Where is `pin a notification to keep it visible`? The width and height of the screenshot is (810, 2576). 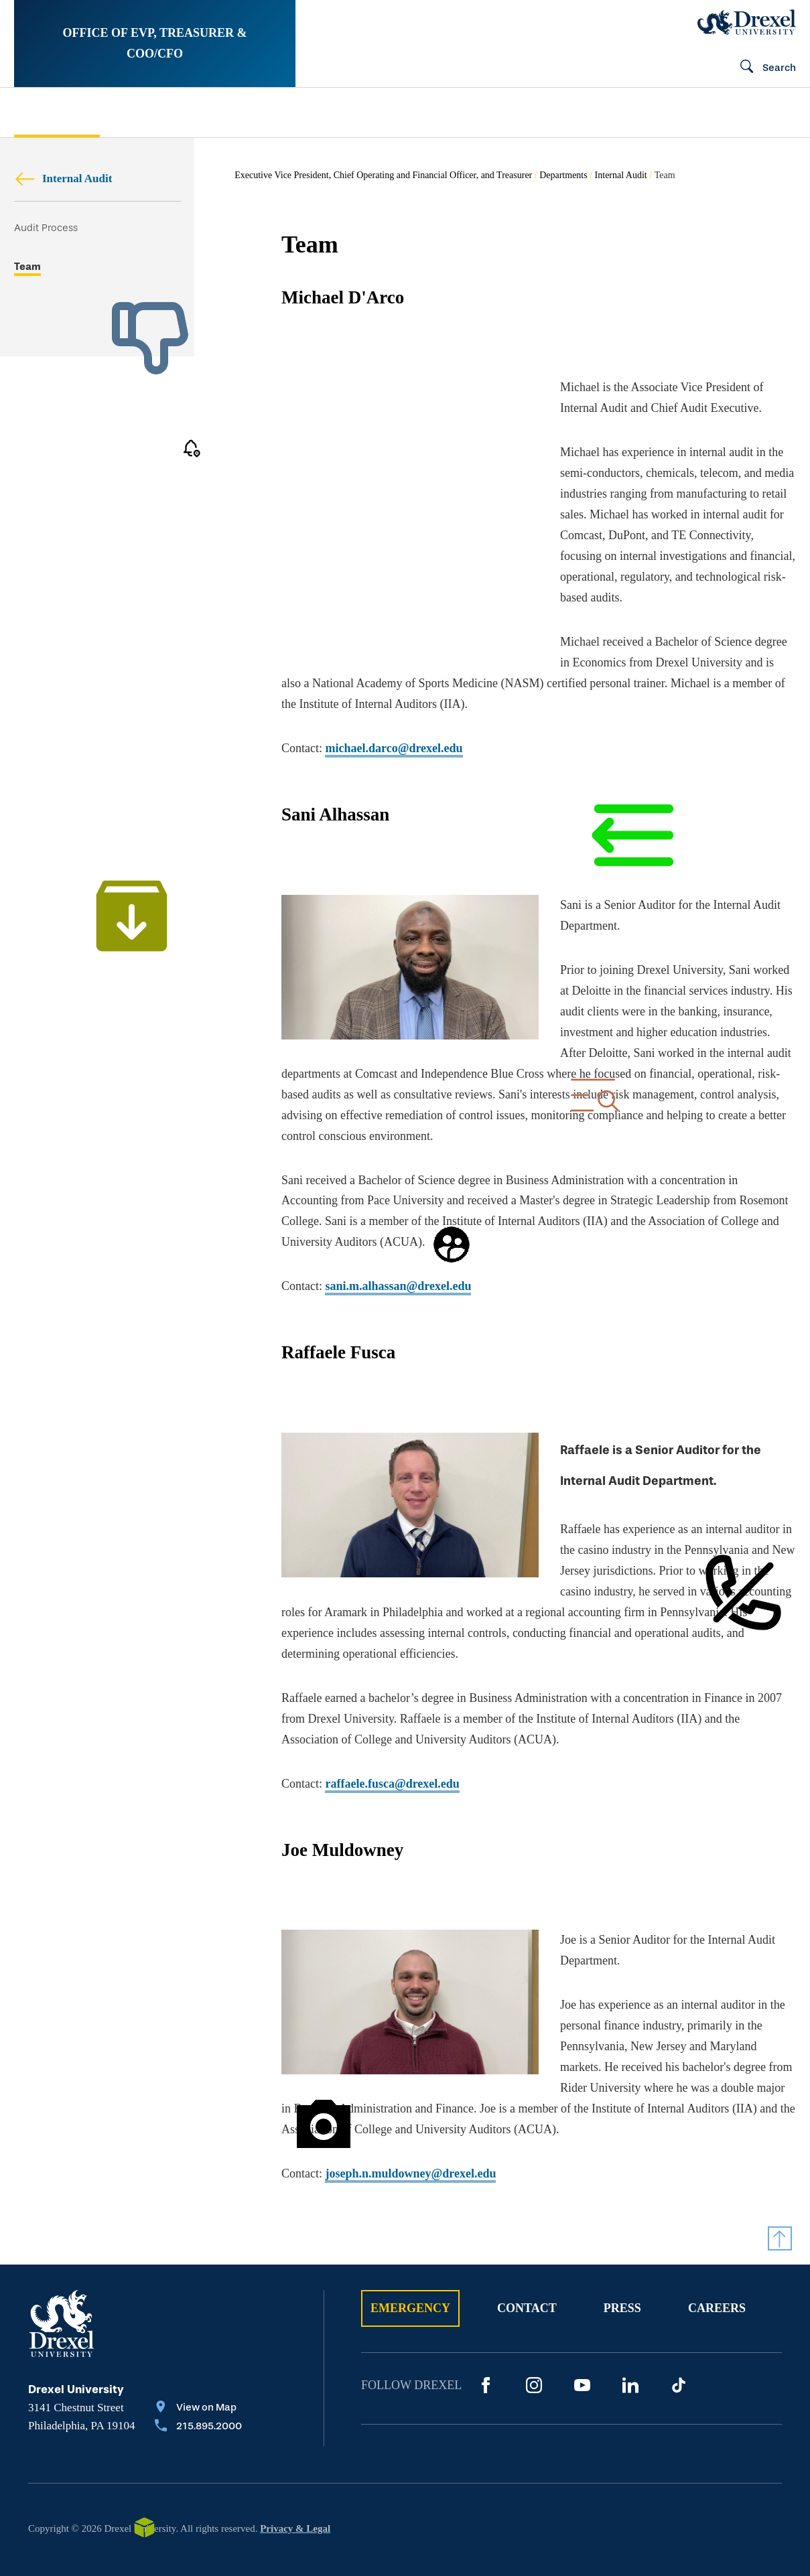 pin a notification to keep it visible is located at coordinates (191, 448).